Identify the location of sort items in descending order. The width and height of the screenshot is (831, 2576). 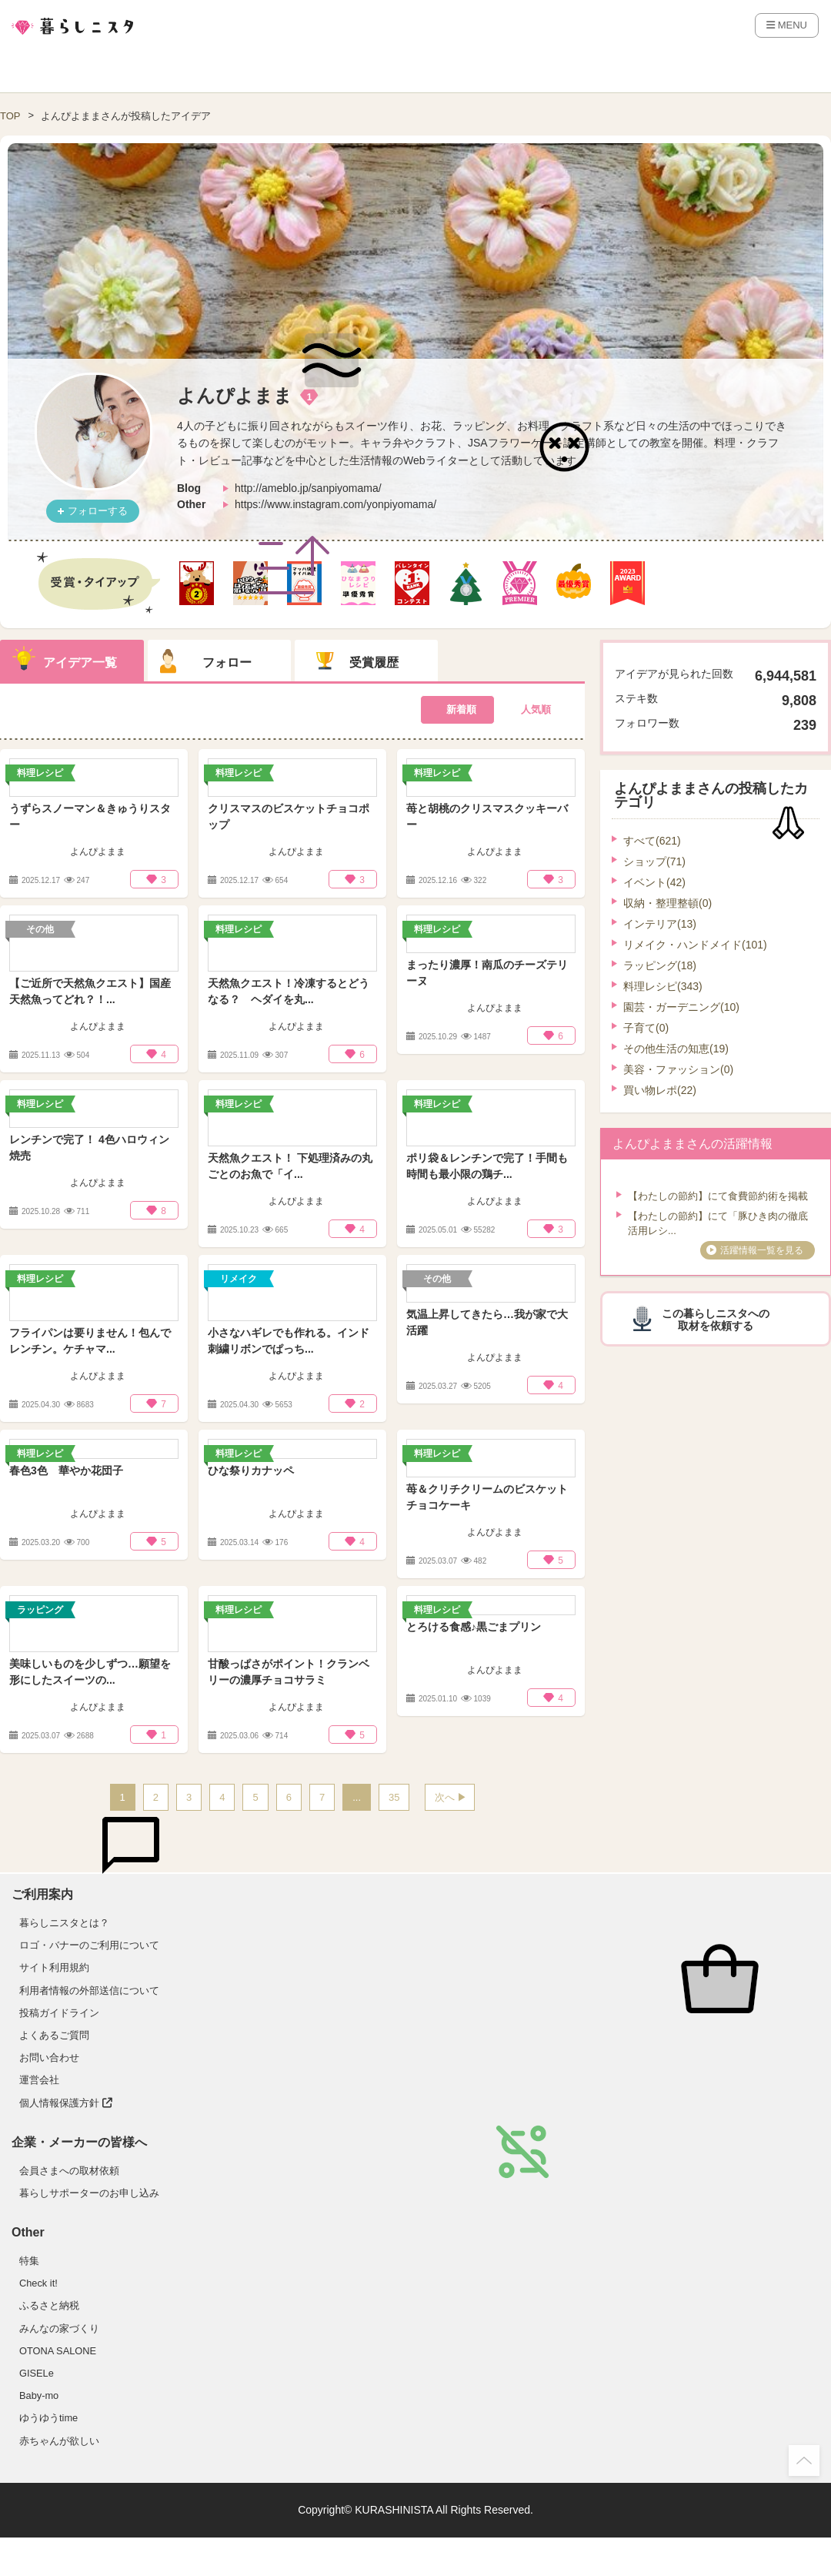
(291, 568).